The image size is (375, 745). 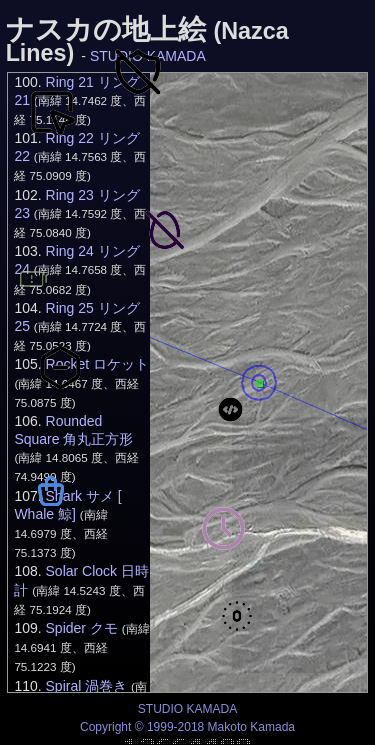 What do you see at coordinates (138, 72) in the screenshot?
I see `disable security protection` at bounding box center [138, 72].